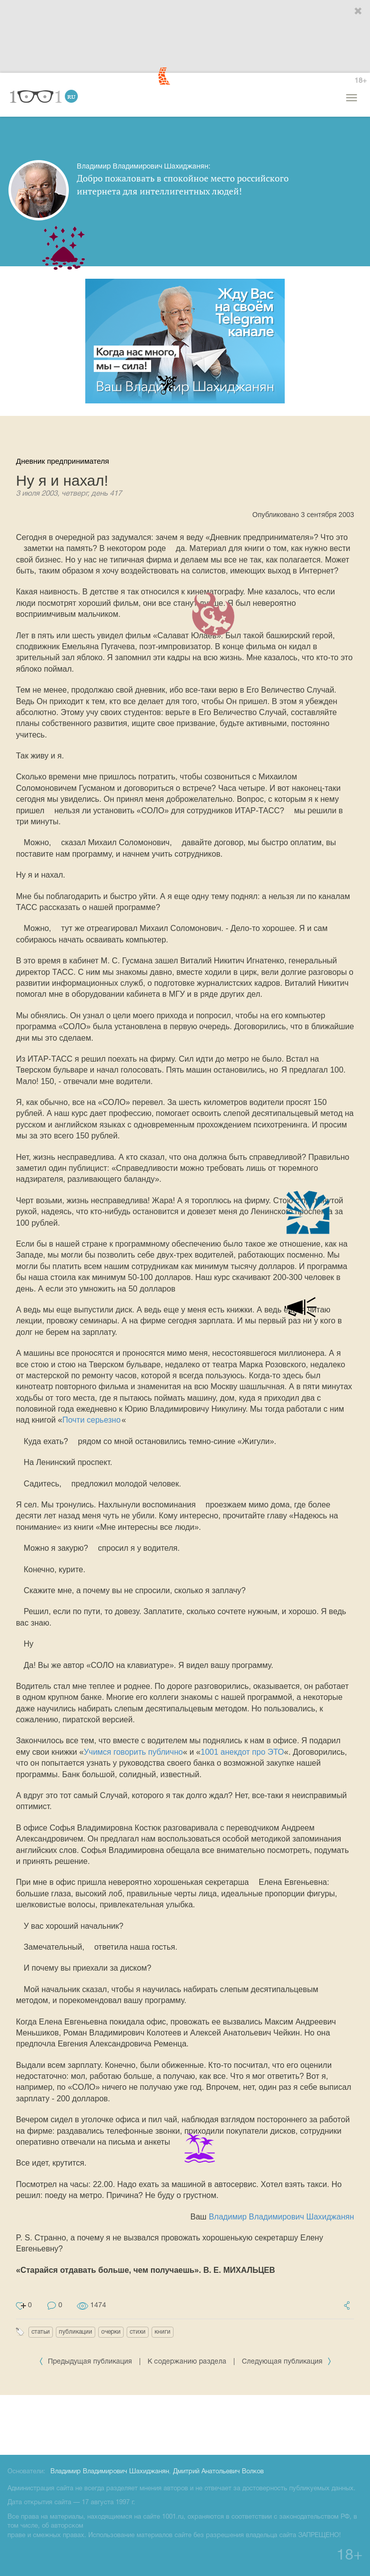 This screenshot has height=2576, width=370. What do you see at coordinates (64, 248) in the screenshot?
I see `a pile of spices or seasoning ingredients` at bounding box center [64, 248].